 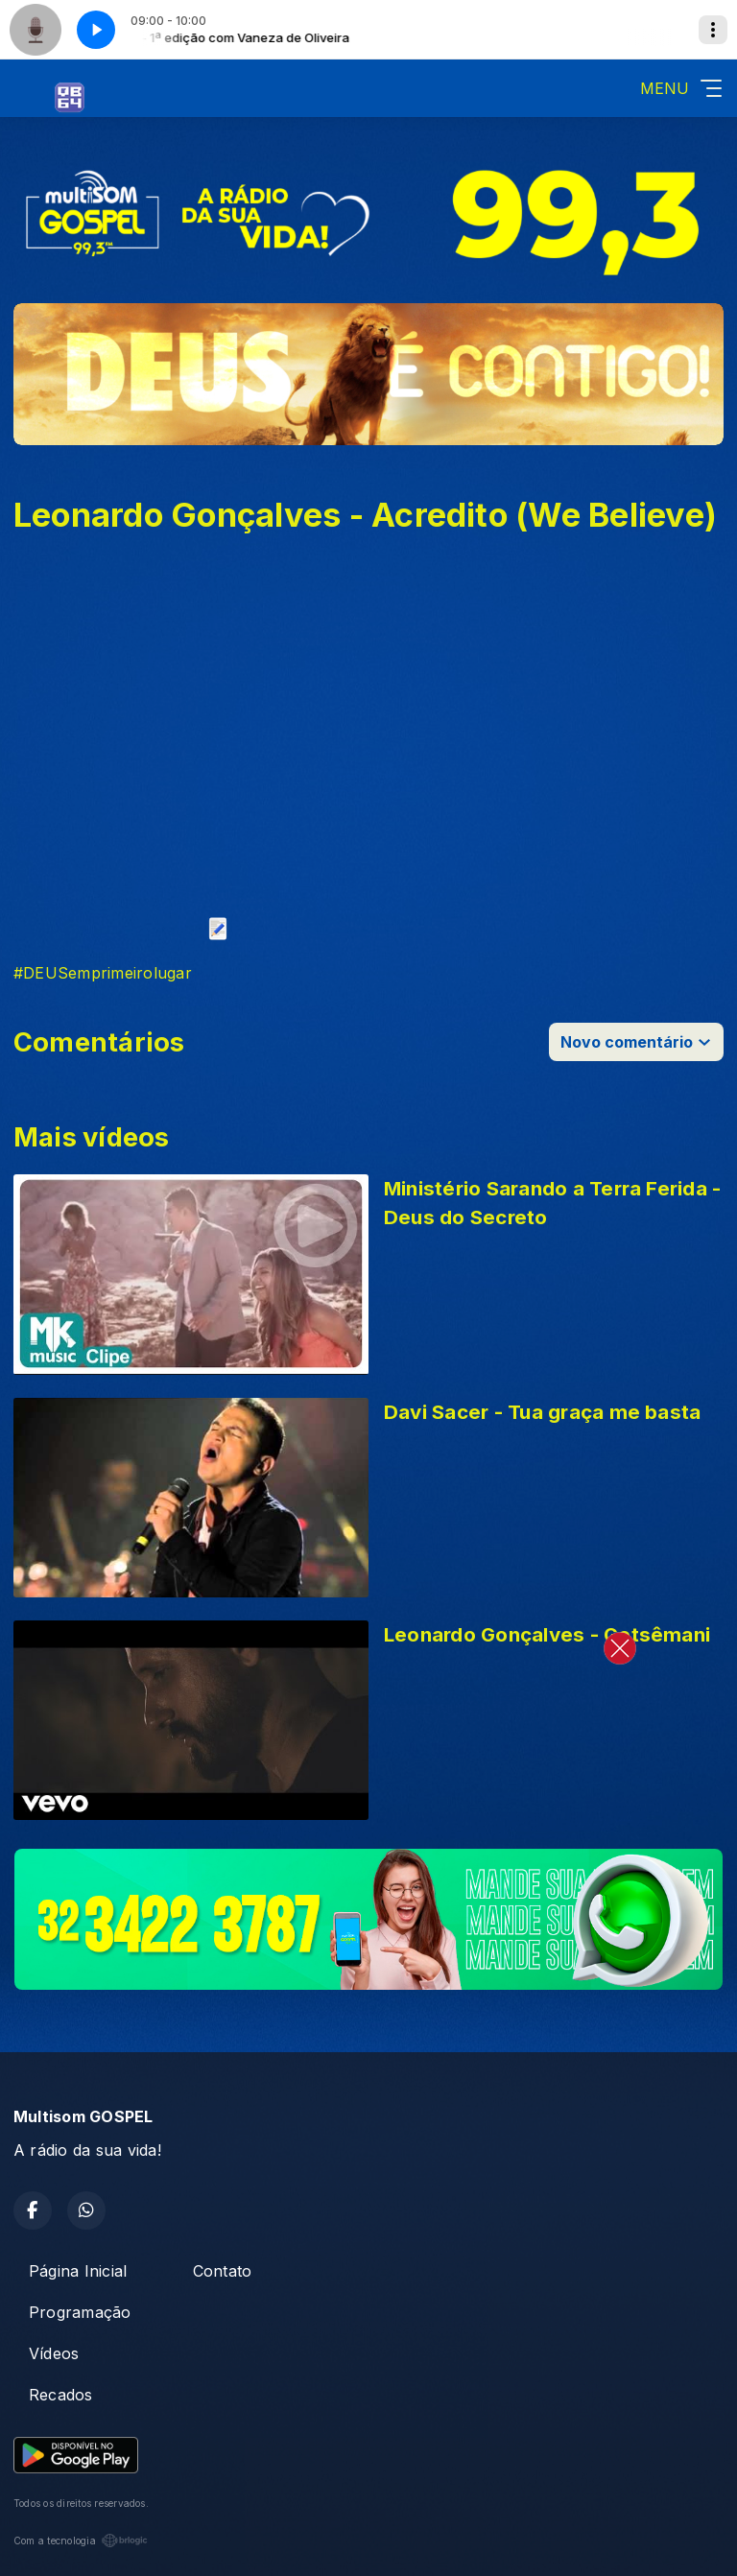 What do you see at coordinates (69, 97) in the screenshot?
I see `launch the QB64 programming environment` at bounding box center [69, 97].